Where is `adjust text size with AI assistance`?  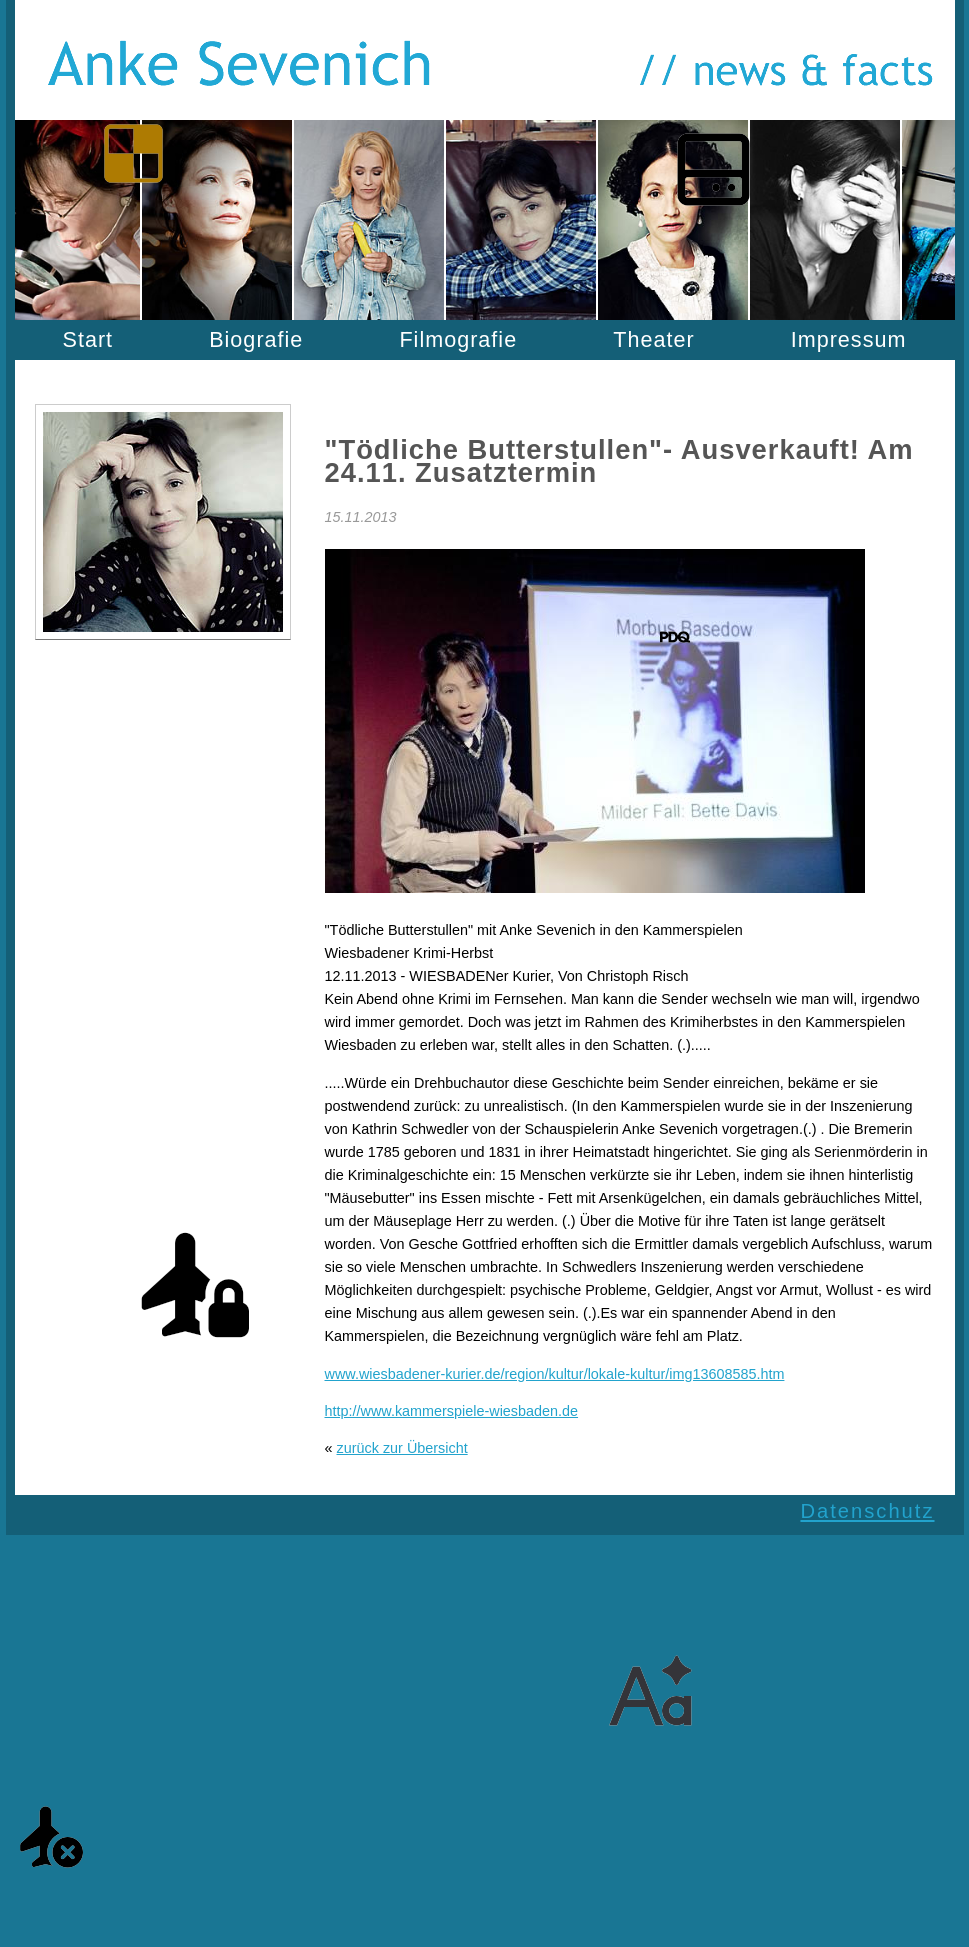
adjust text size with AI assistance is located at coordinates (651, 1696).